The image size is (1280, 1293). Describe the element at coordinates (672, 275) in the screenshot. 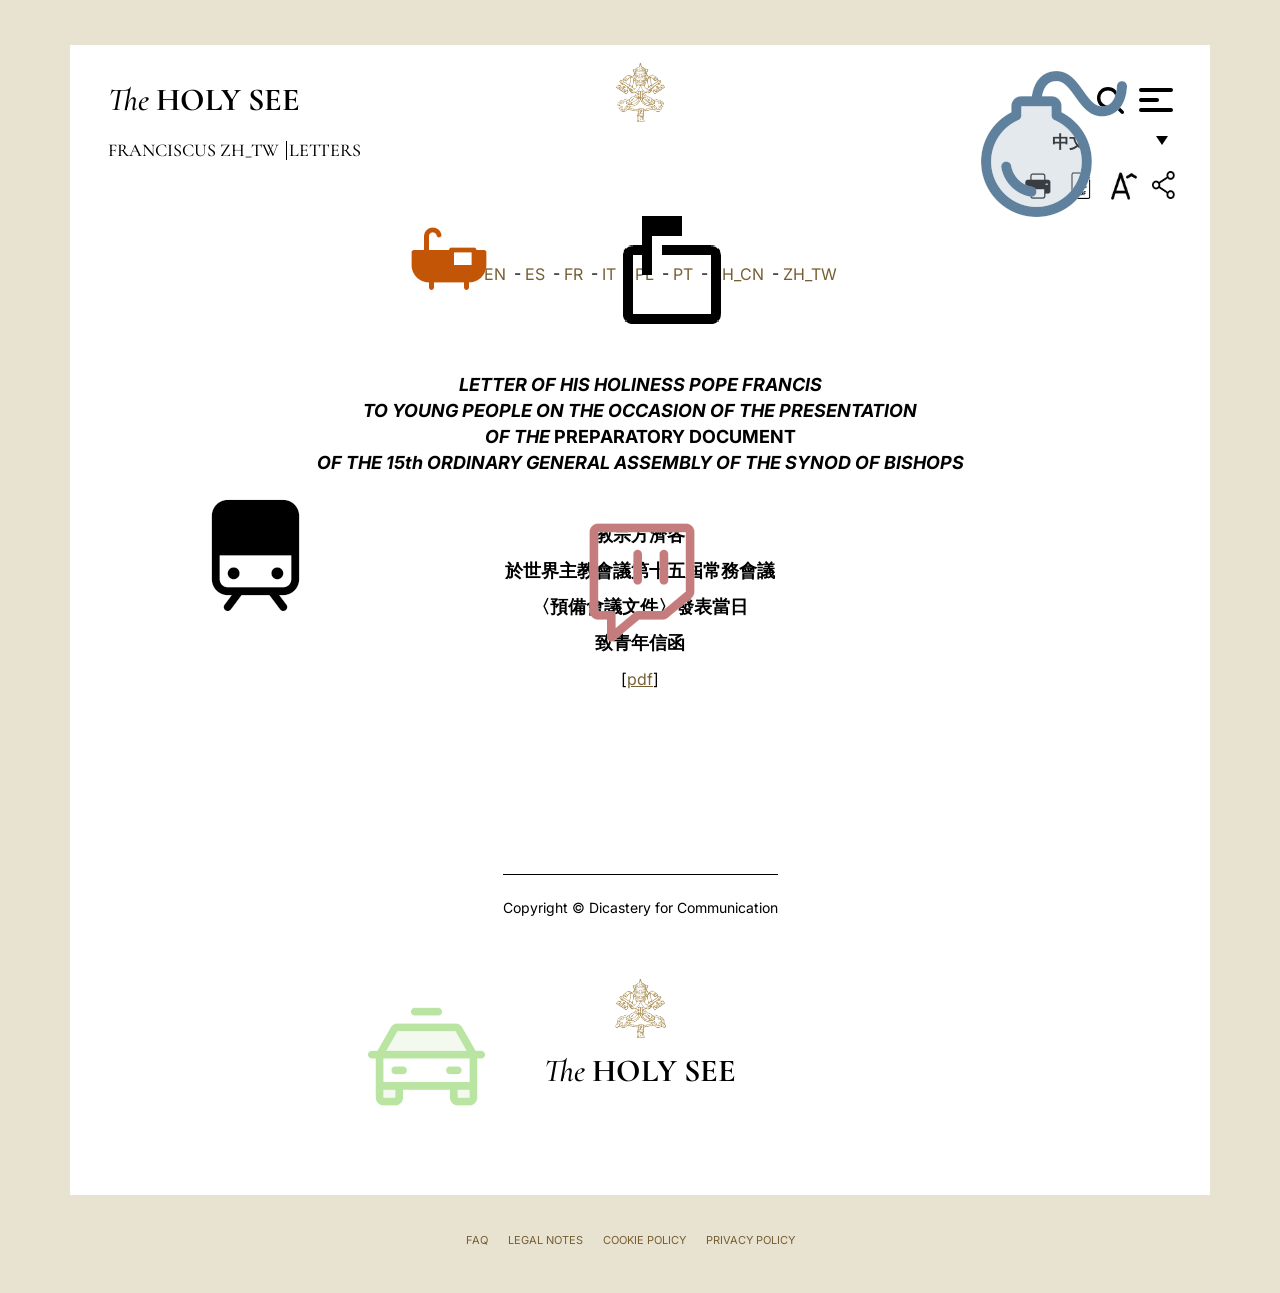

I see `indicates unread mail in your mailbox` at that location.